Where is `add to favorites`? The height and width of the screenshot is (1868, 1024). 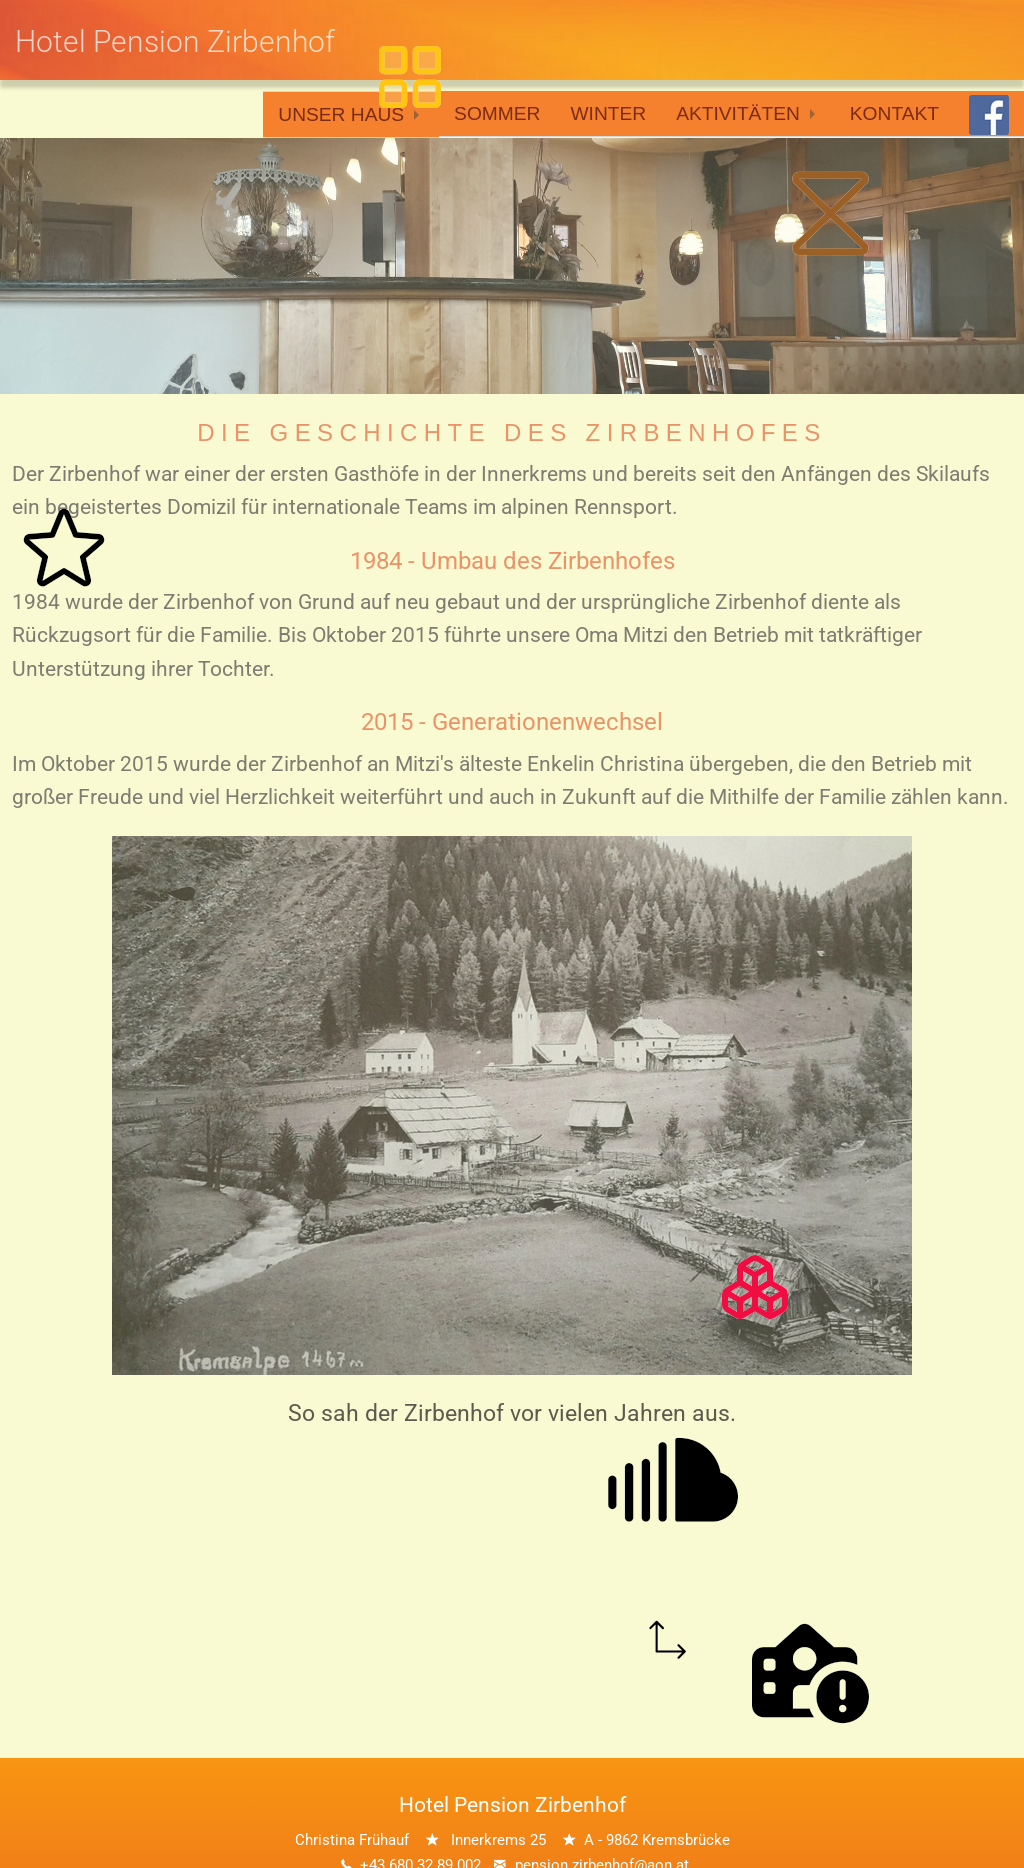 add to favorites is located at coordinates (64, 549).